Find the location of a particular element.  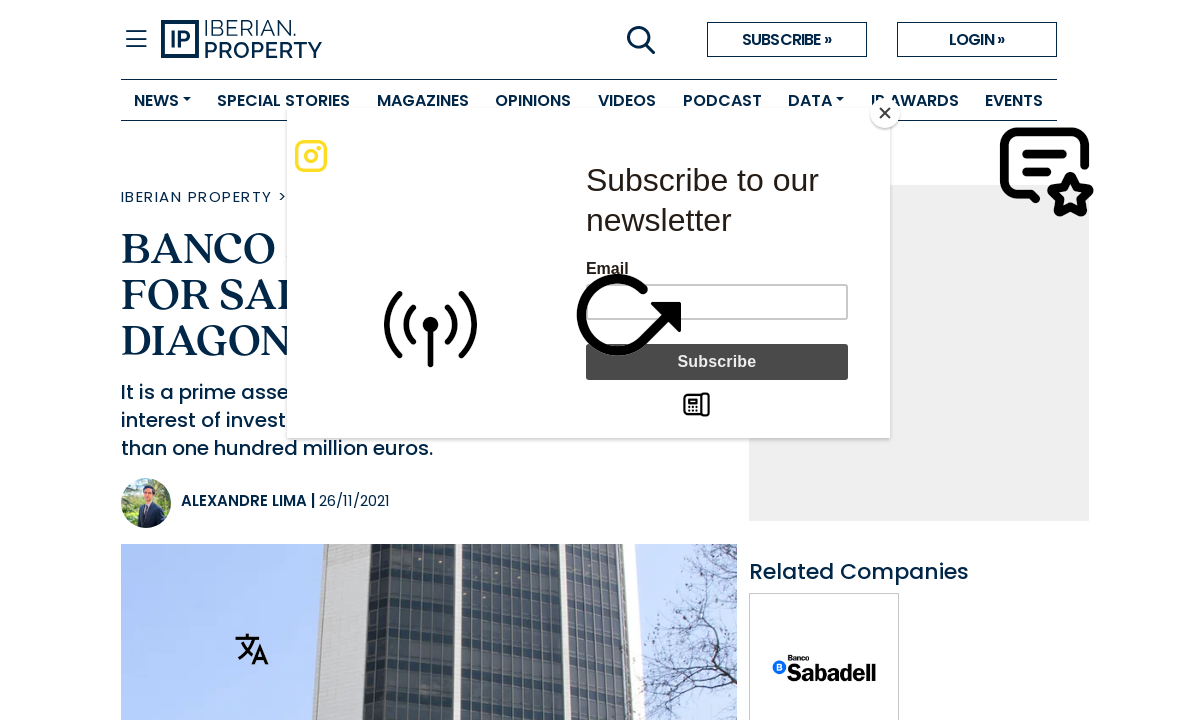

view starred or favorite messages is located at coordinates (1044, 167).